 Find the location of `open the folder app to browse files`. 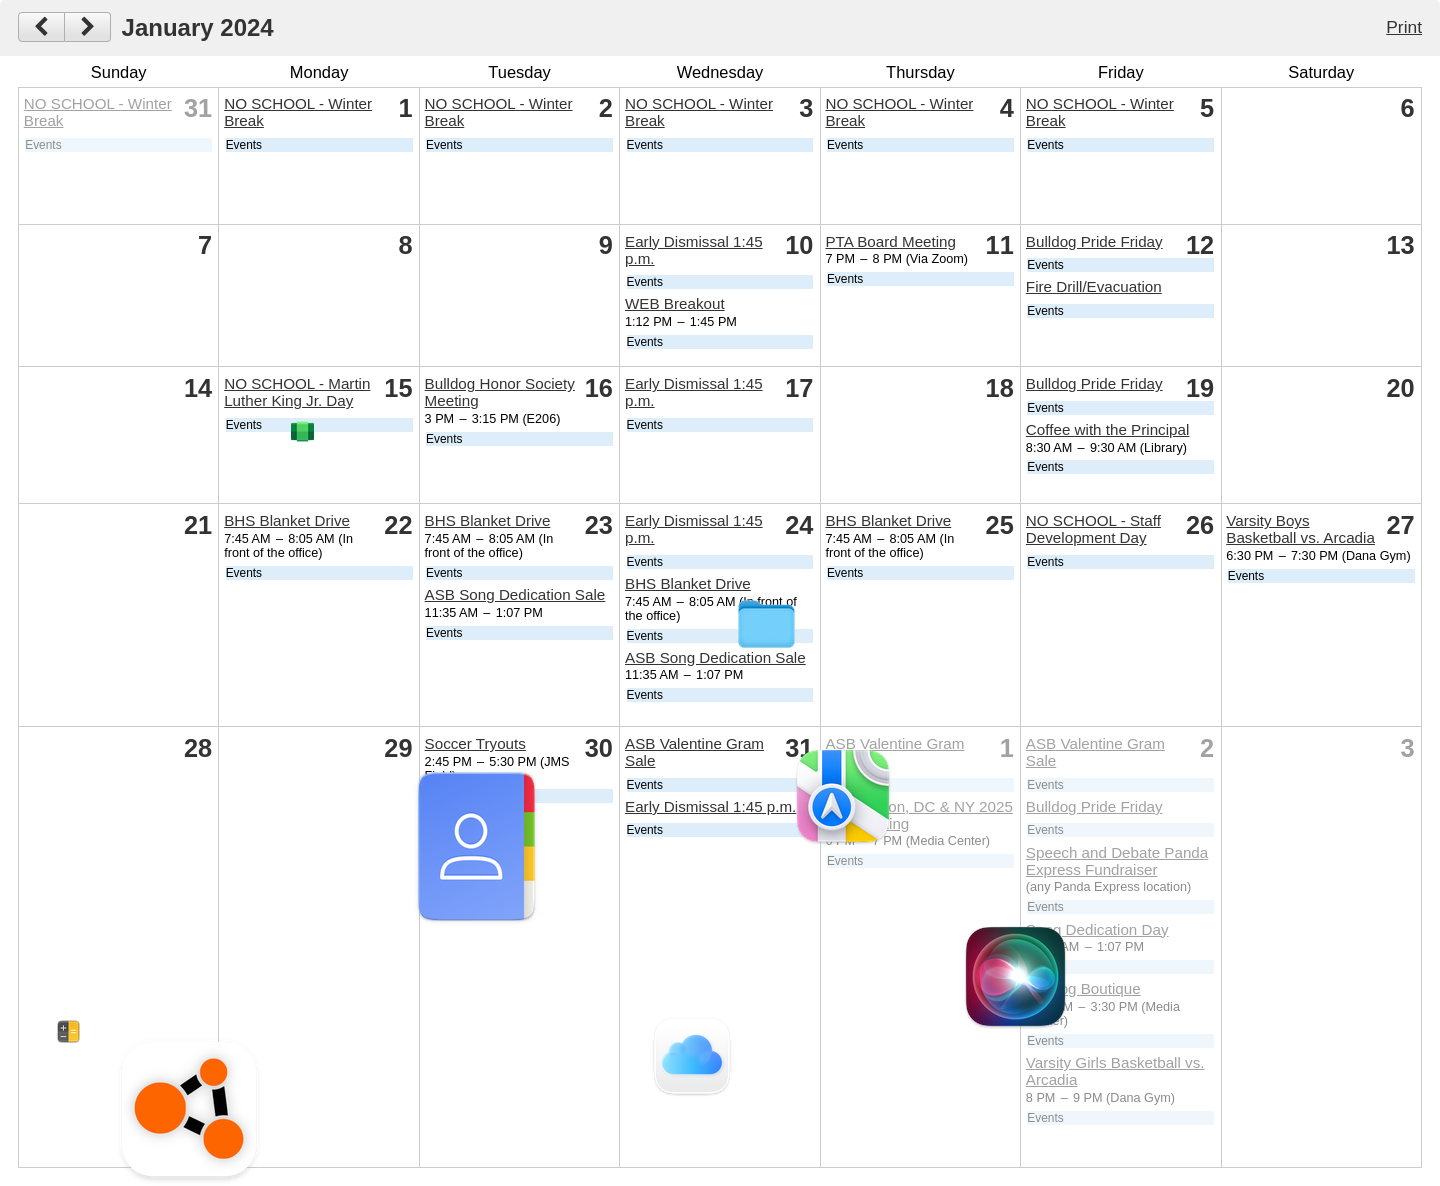

open the folder app to browse files is located at coordinates (766, 623).